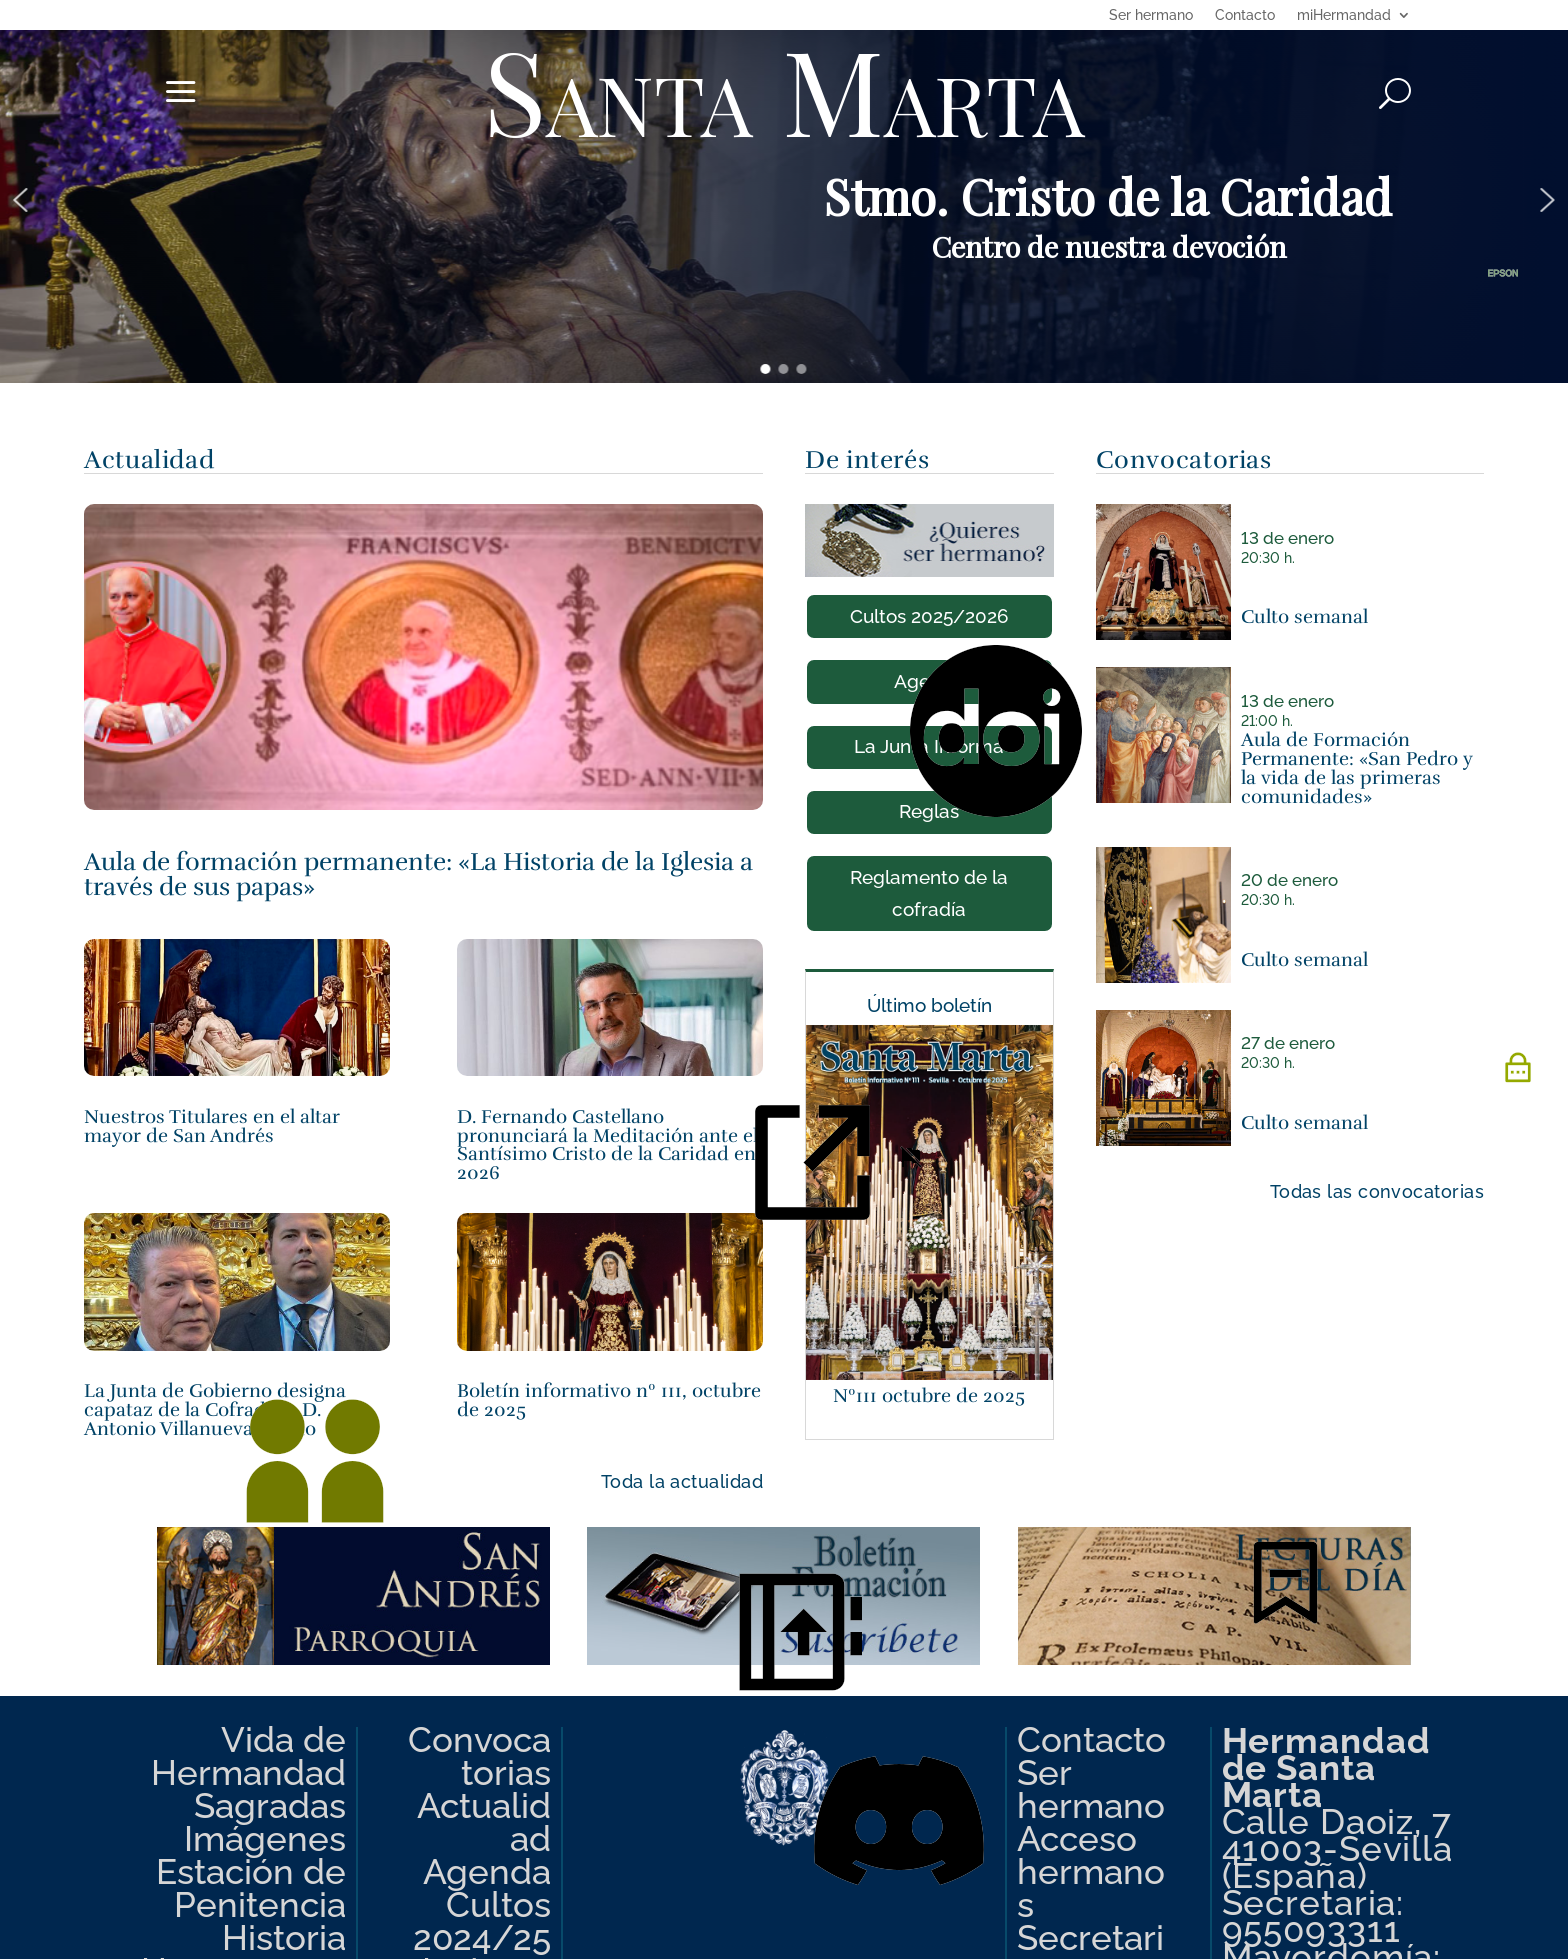 This screenshot has height=1959, width=1568. I want to click on Epson brand logo, so click(1503, 273).